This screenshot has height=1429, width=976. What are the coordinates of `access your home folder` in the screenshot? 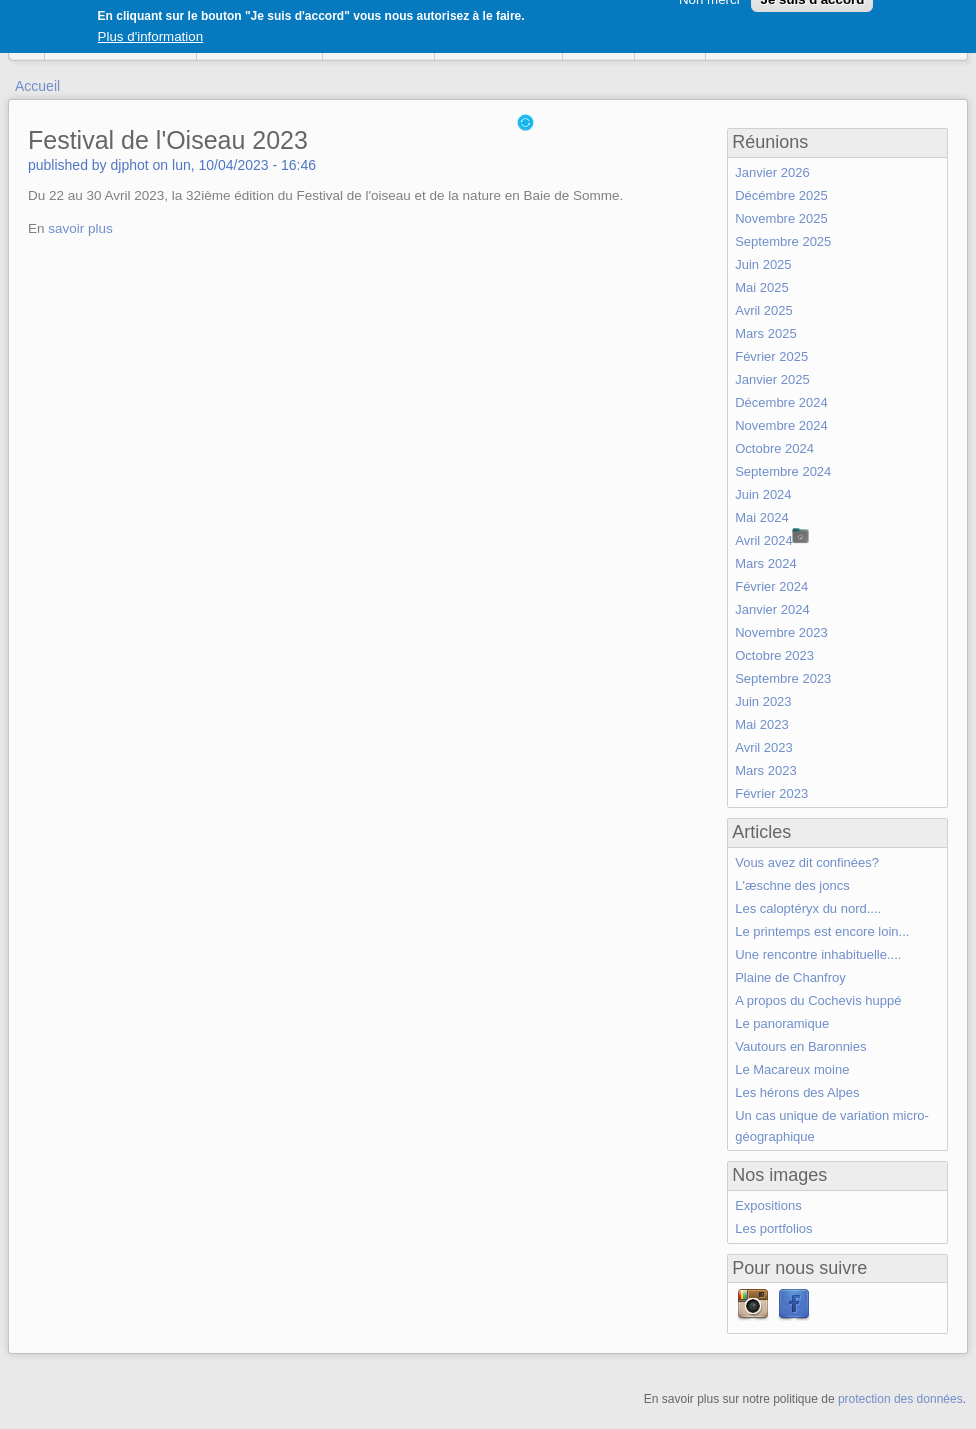 It's located at (800, 535).